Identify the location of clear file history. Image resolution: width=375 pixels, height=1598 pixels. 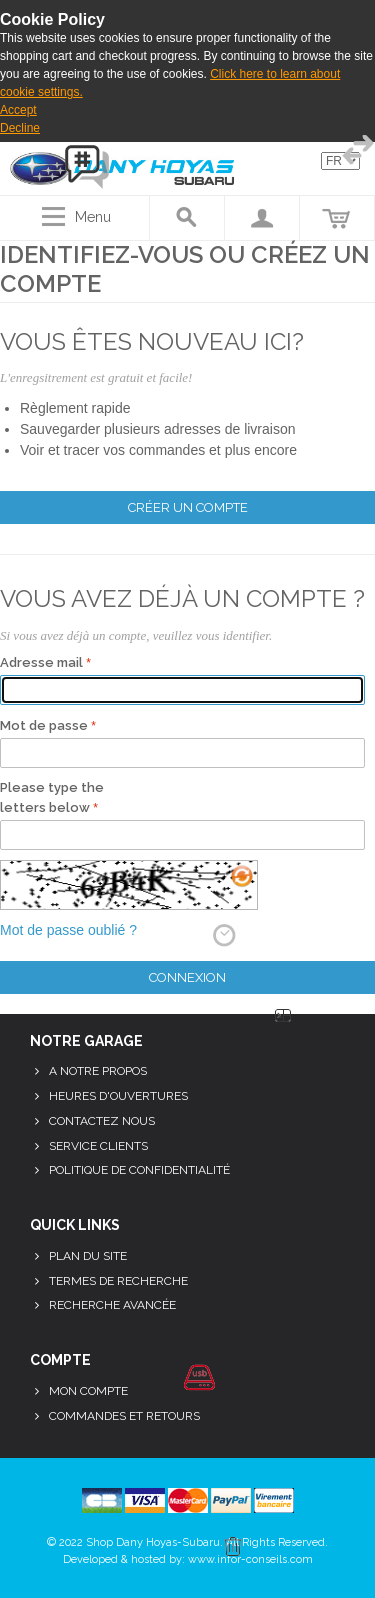
(233, 1546).